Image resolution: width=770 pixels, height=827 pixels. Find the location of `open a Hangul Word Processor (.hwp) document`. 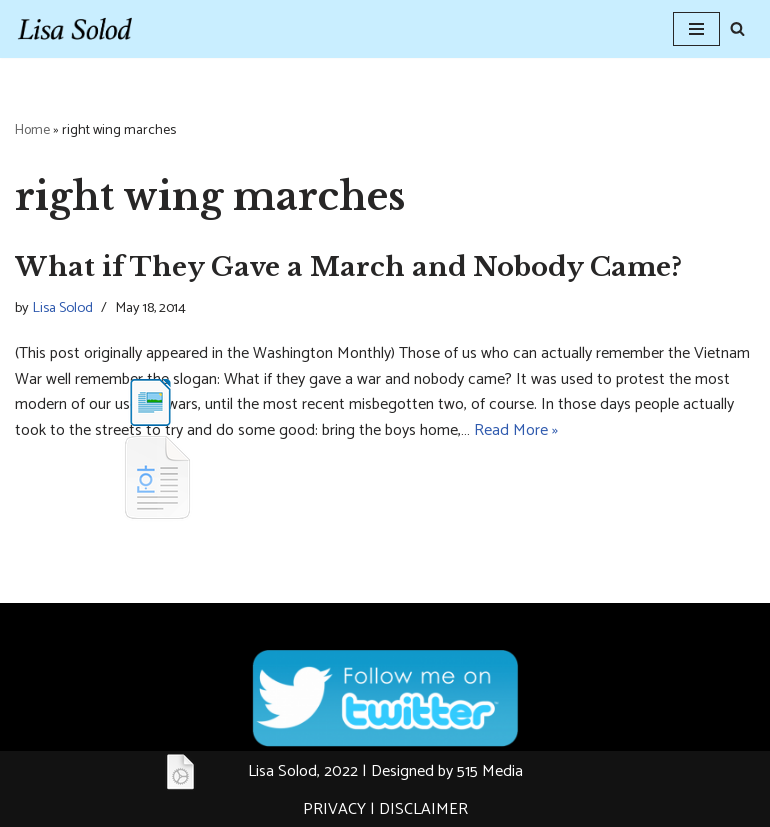

open a Hangul Word Processor (.hwp) document is located at coordinates (157, 477).